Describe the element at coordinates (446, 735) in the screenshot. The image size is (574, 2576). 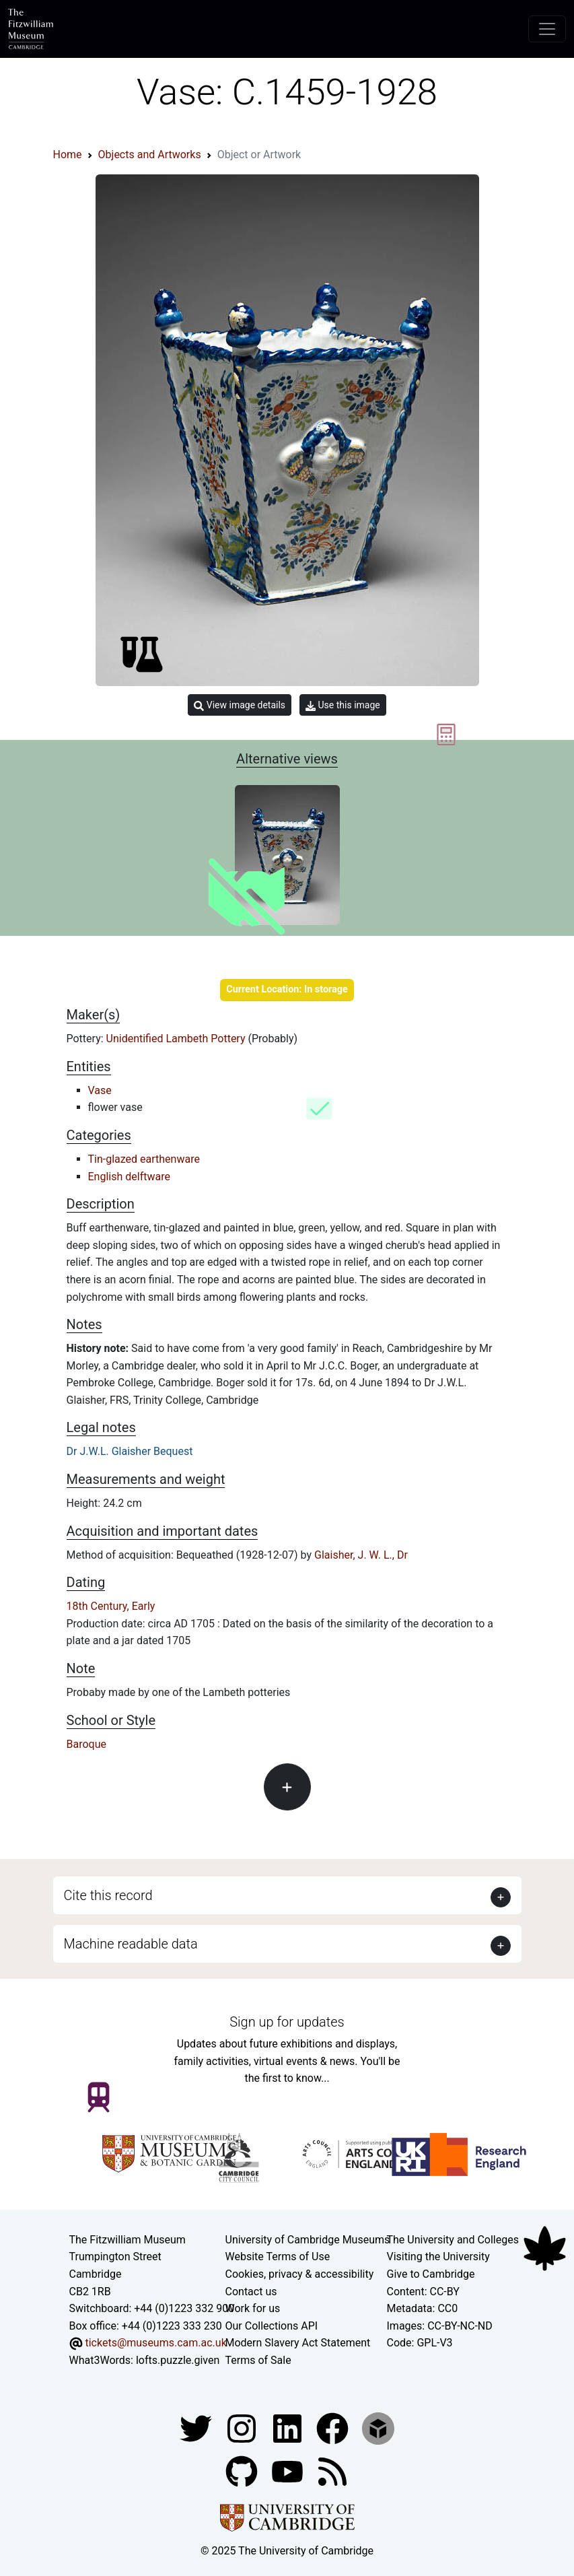
I see `open the calculator app` at that location.